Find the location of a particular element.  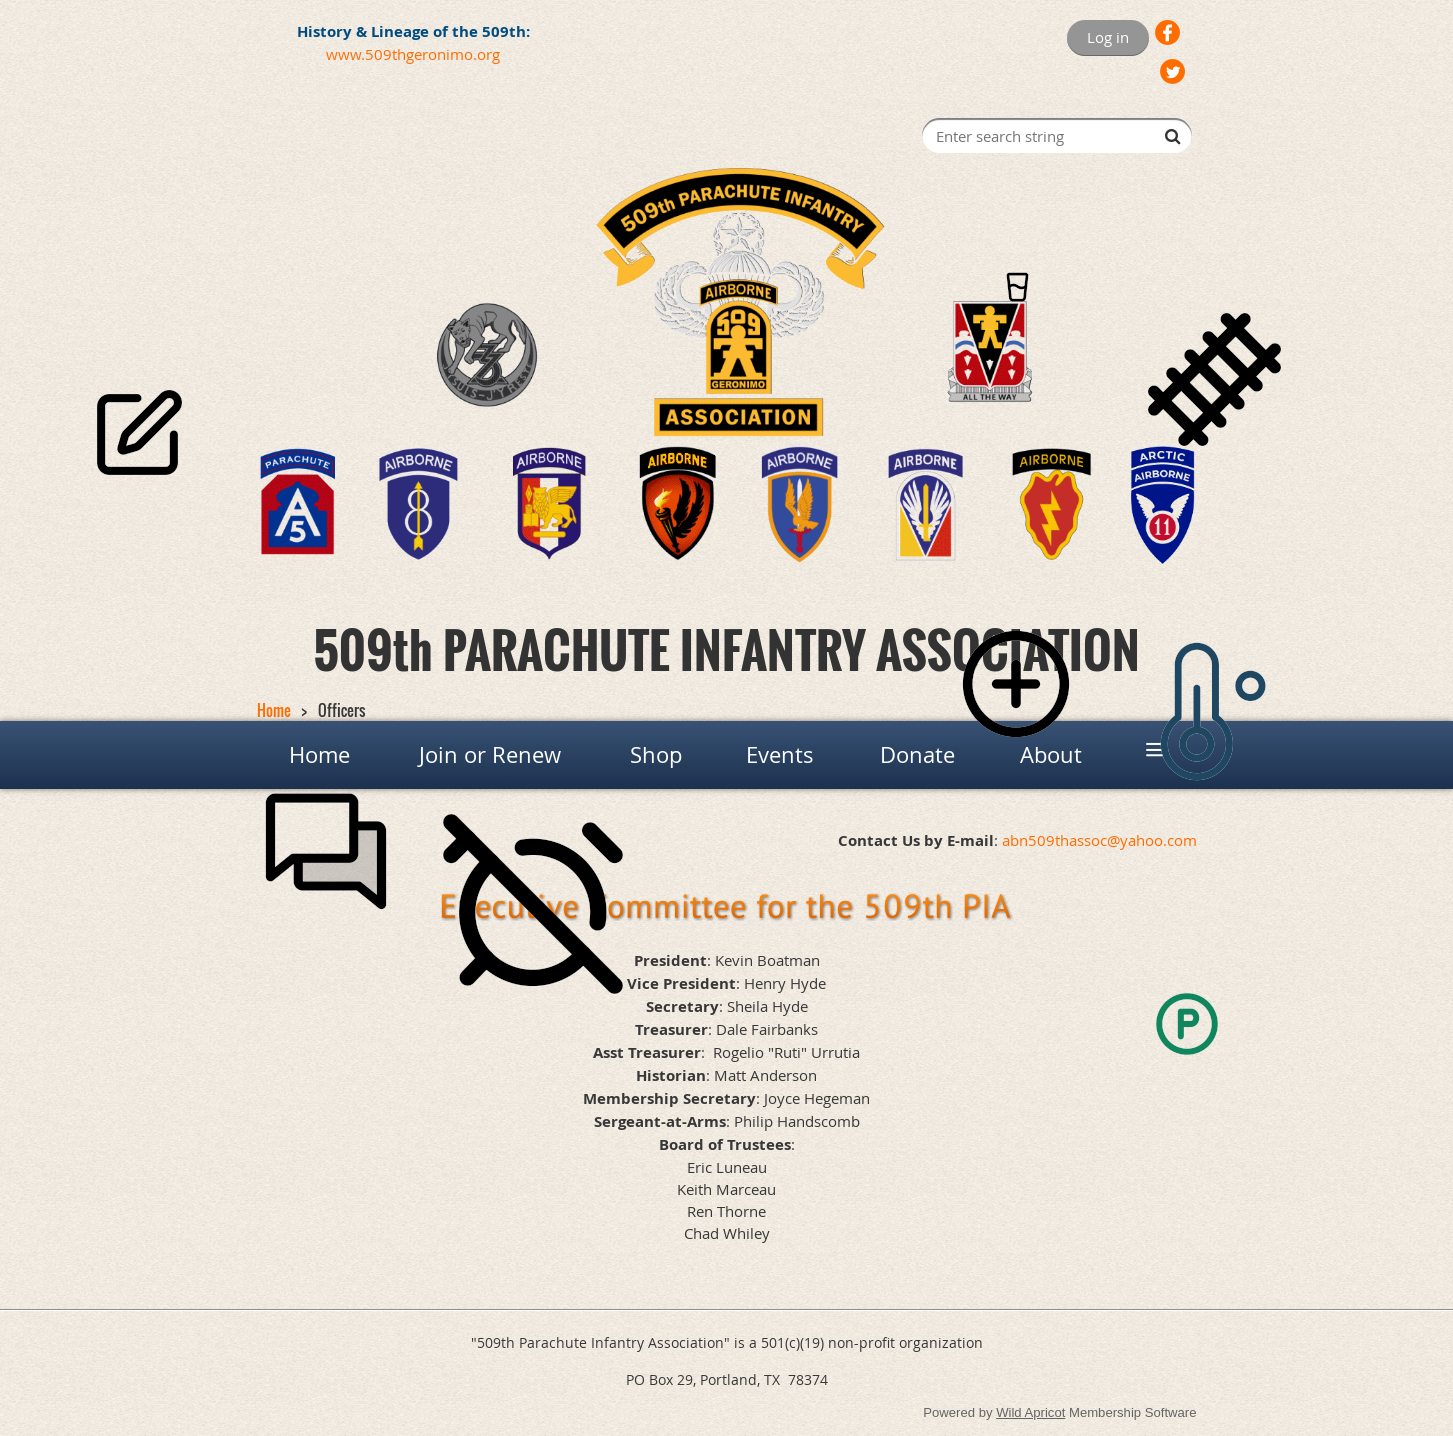

find nearby parking locations is located at coordinates (1187, 1024).